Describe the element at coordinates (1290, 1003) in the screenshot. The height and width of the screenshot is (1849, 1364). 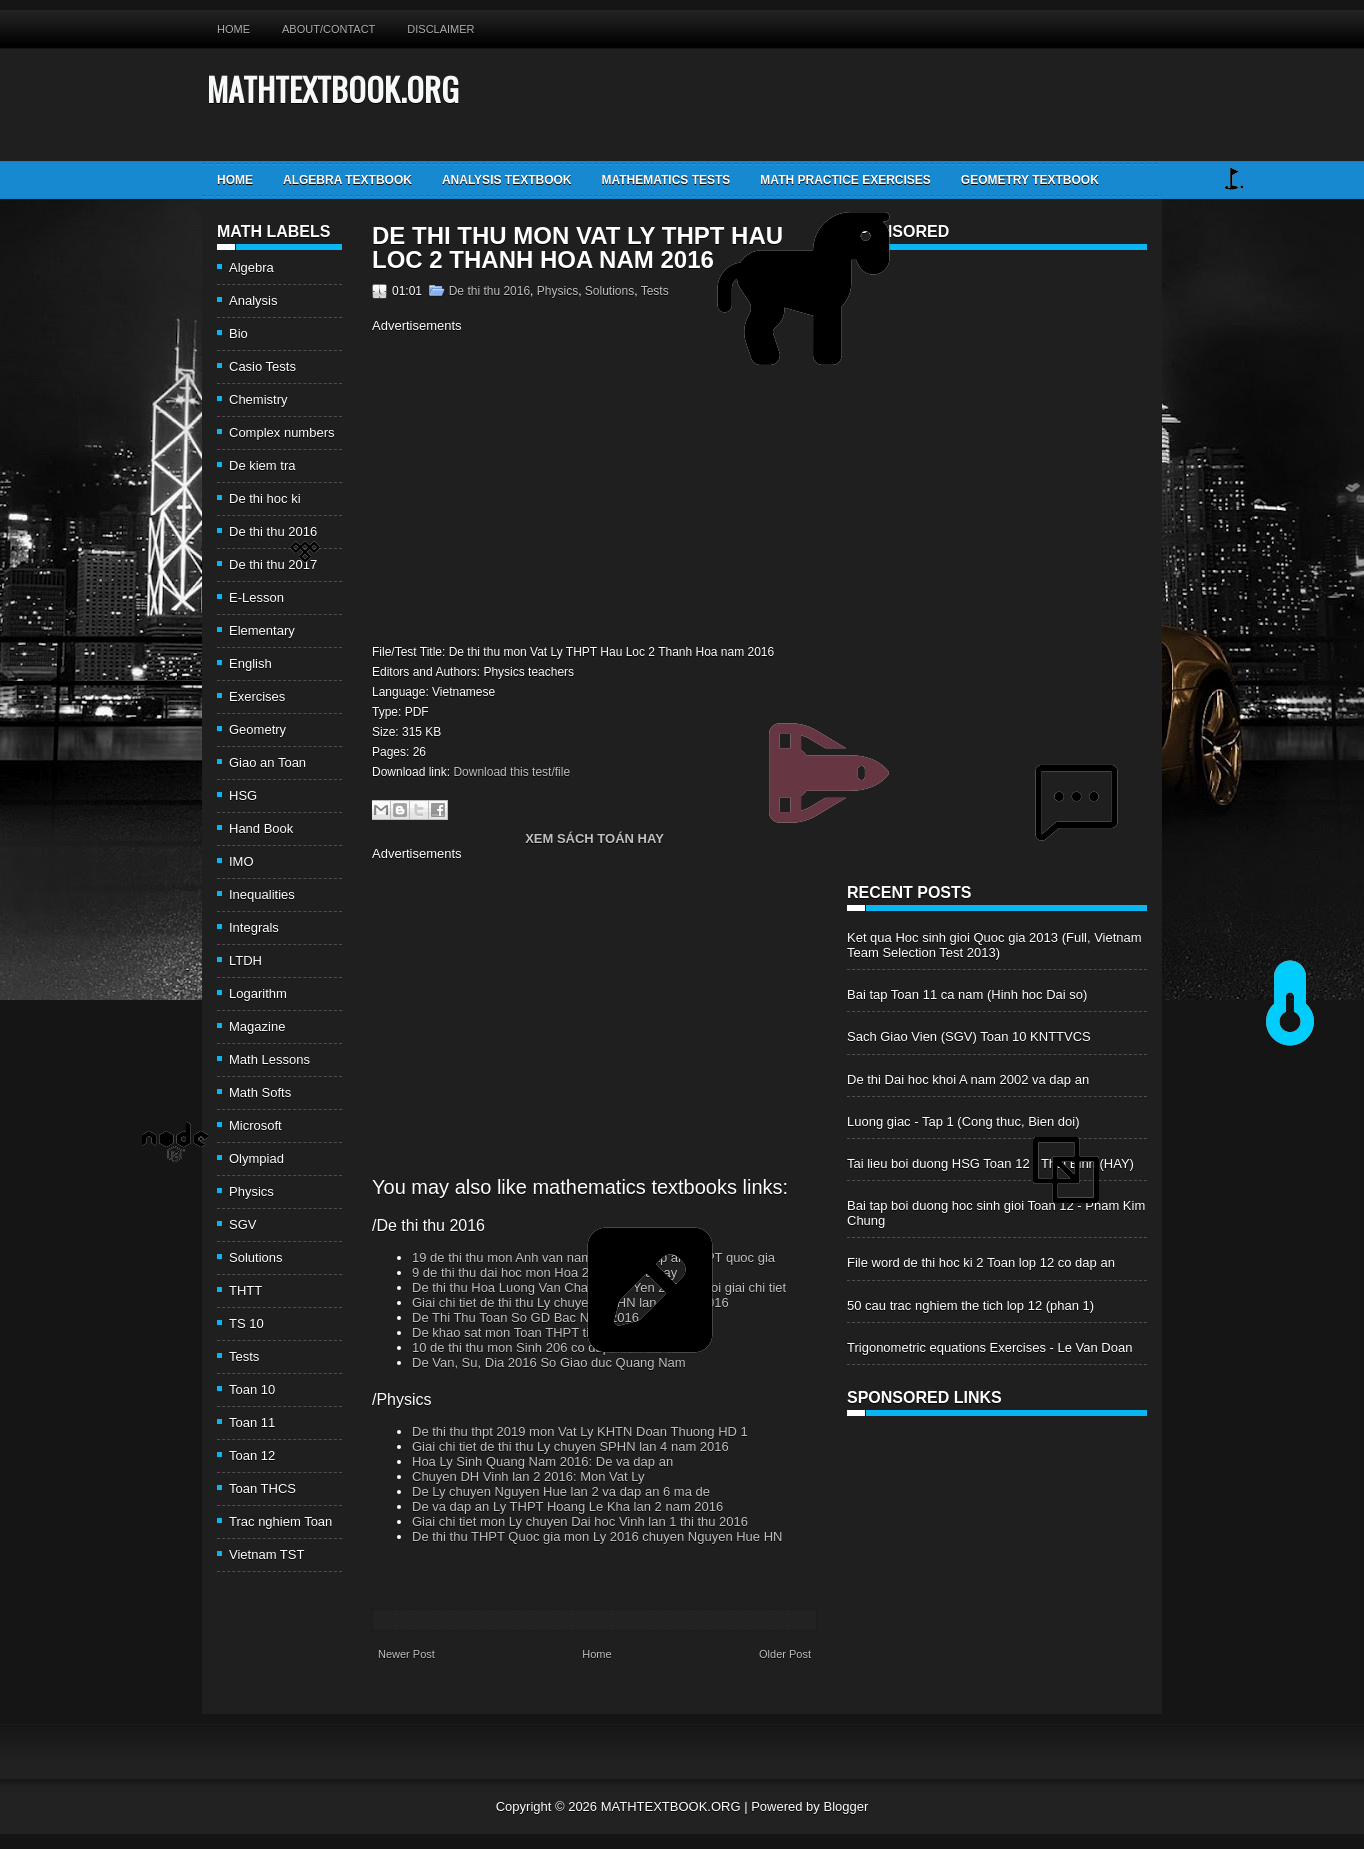
I see `indicates moderate temperature level` at that location.